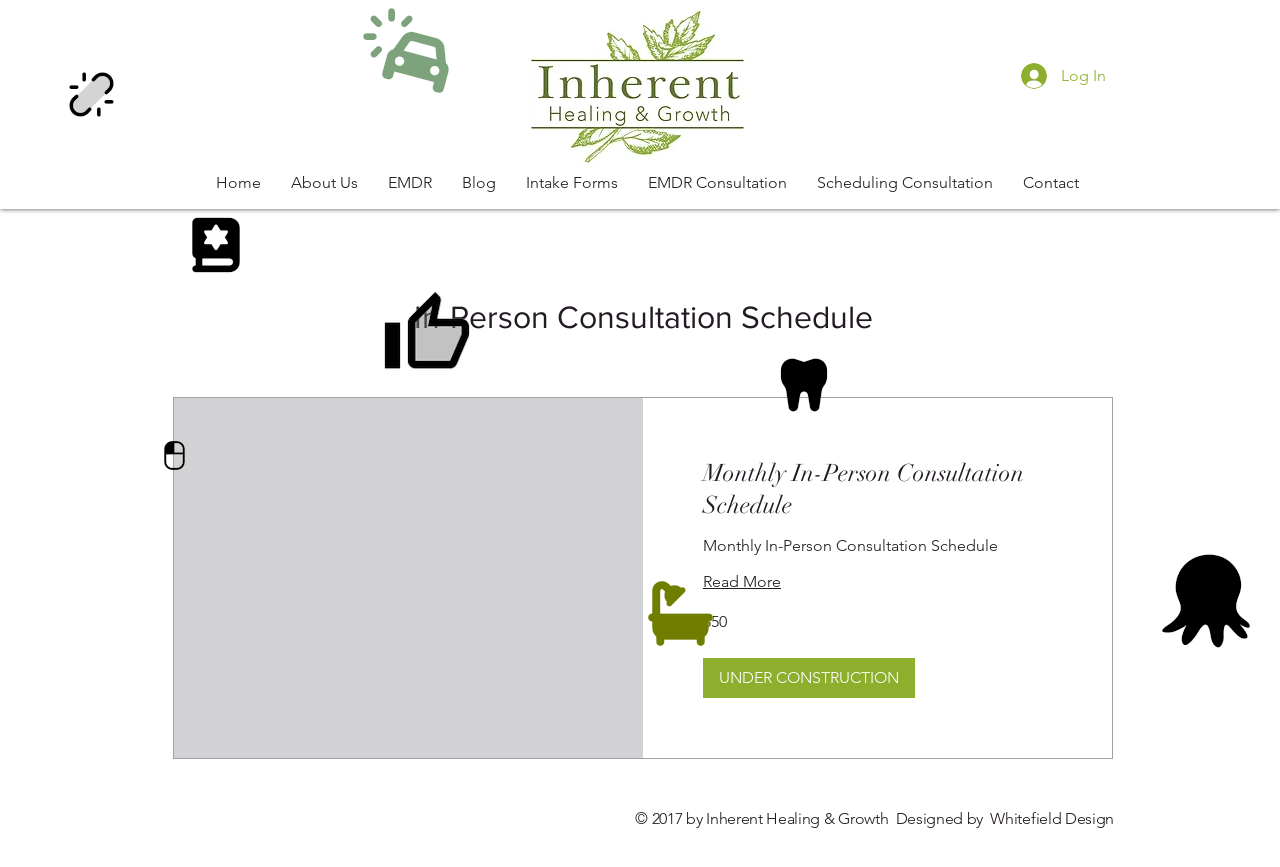 This screenshot has width=1280, height=867. Describe the element at coordinates (1206, 601) in the screenshot. I see `octopus deploy logo` at that location.